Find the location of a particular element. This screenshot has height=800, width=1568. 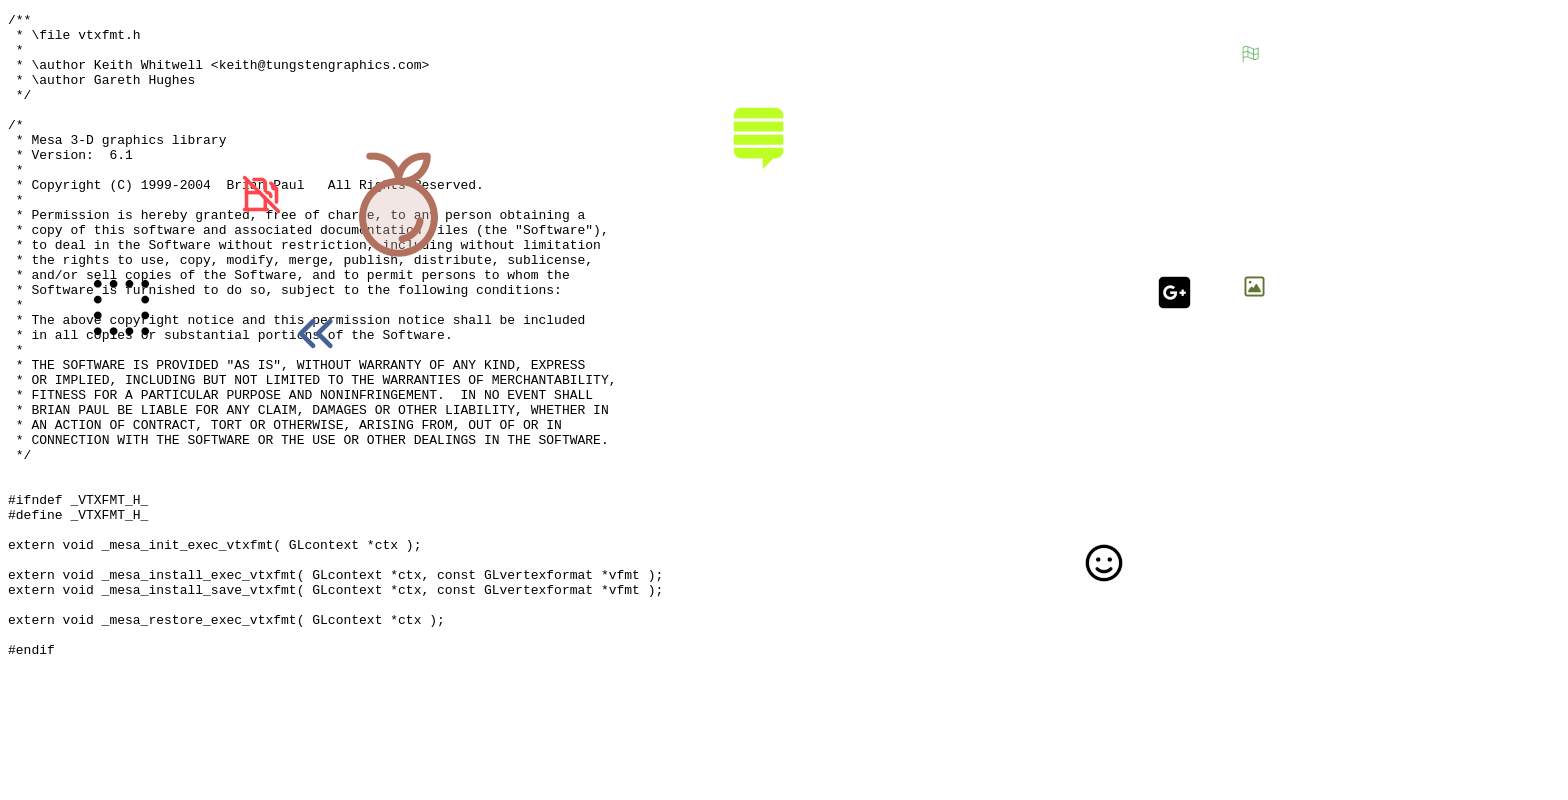

sign in with Google+ is located at coordinates (1174, 292).